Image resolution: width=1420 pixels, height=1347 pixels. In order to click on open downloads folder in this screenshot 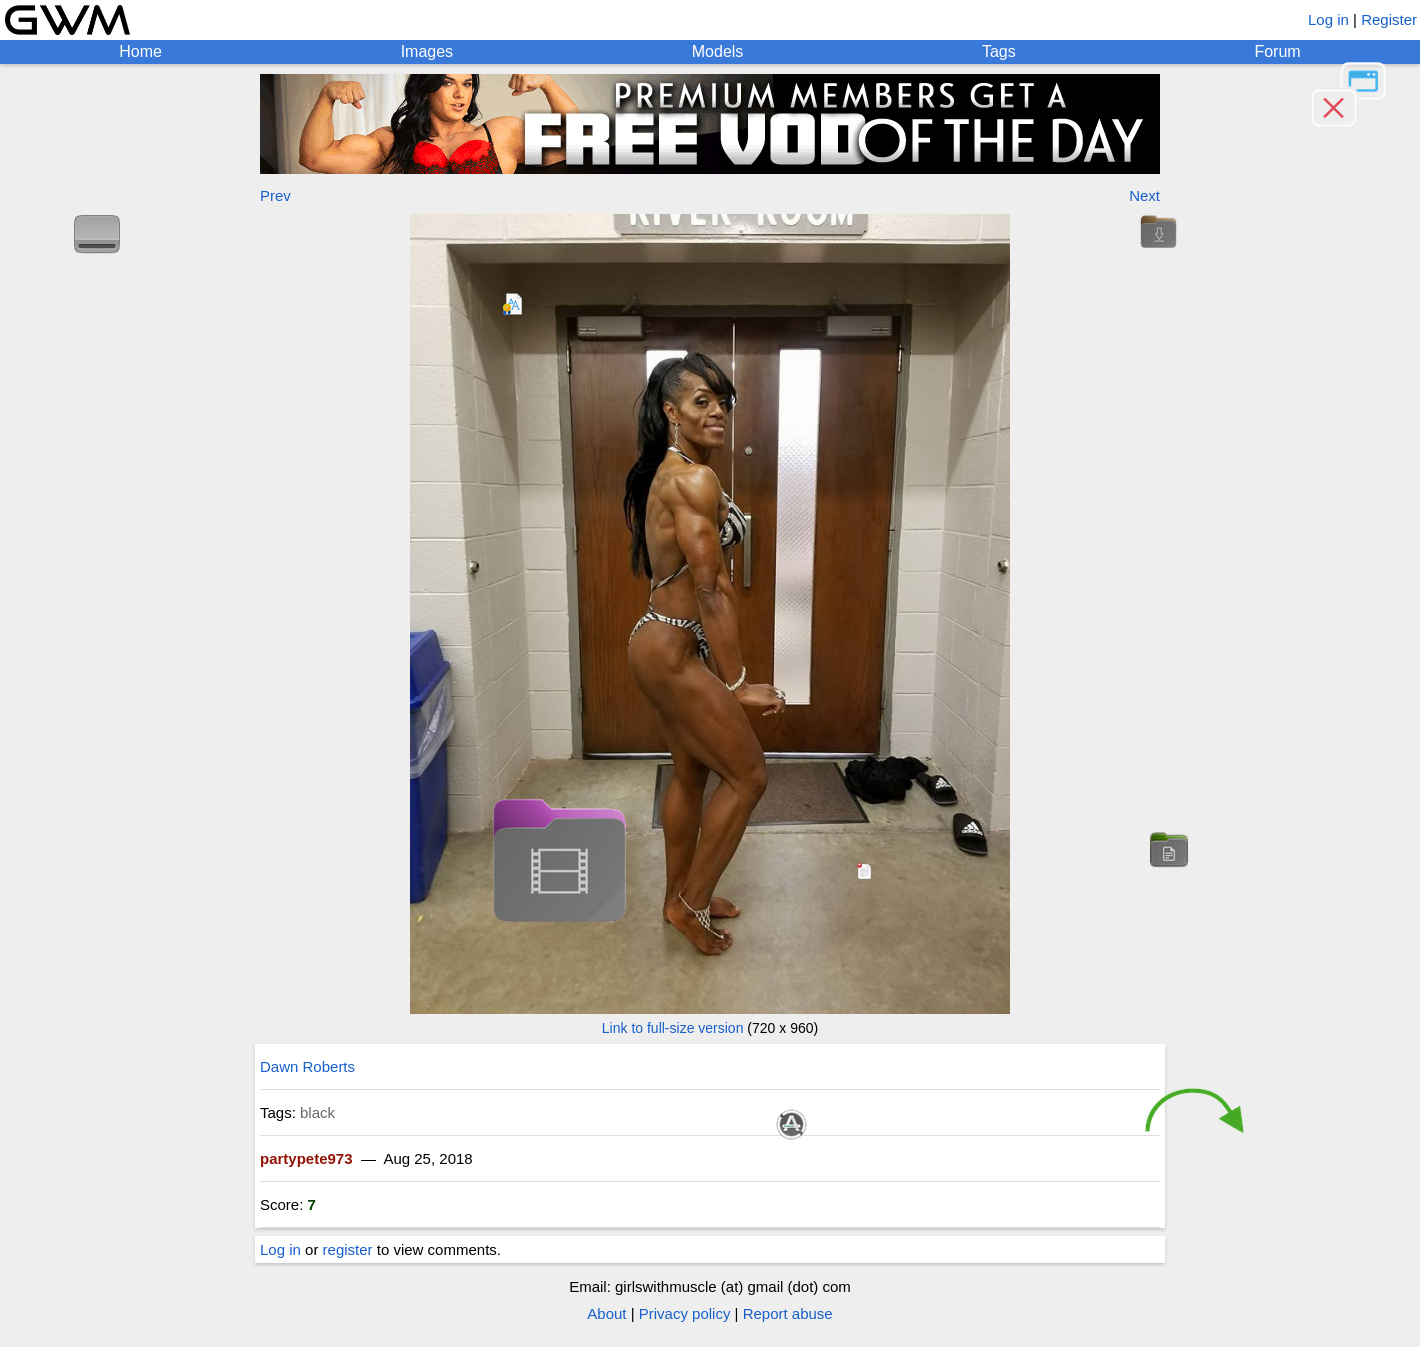, I will do `click(1158, 231)`.